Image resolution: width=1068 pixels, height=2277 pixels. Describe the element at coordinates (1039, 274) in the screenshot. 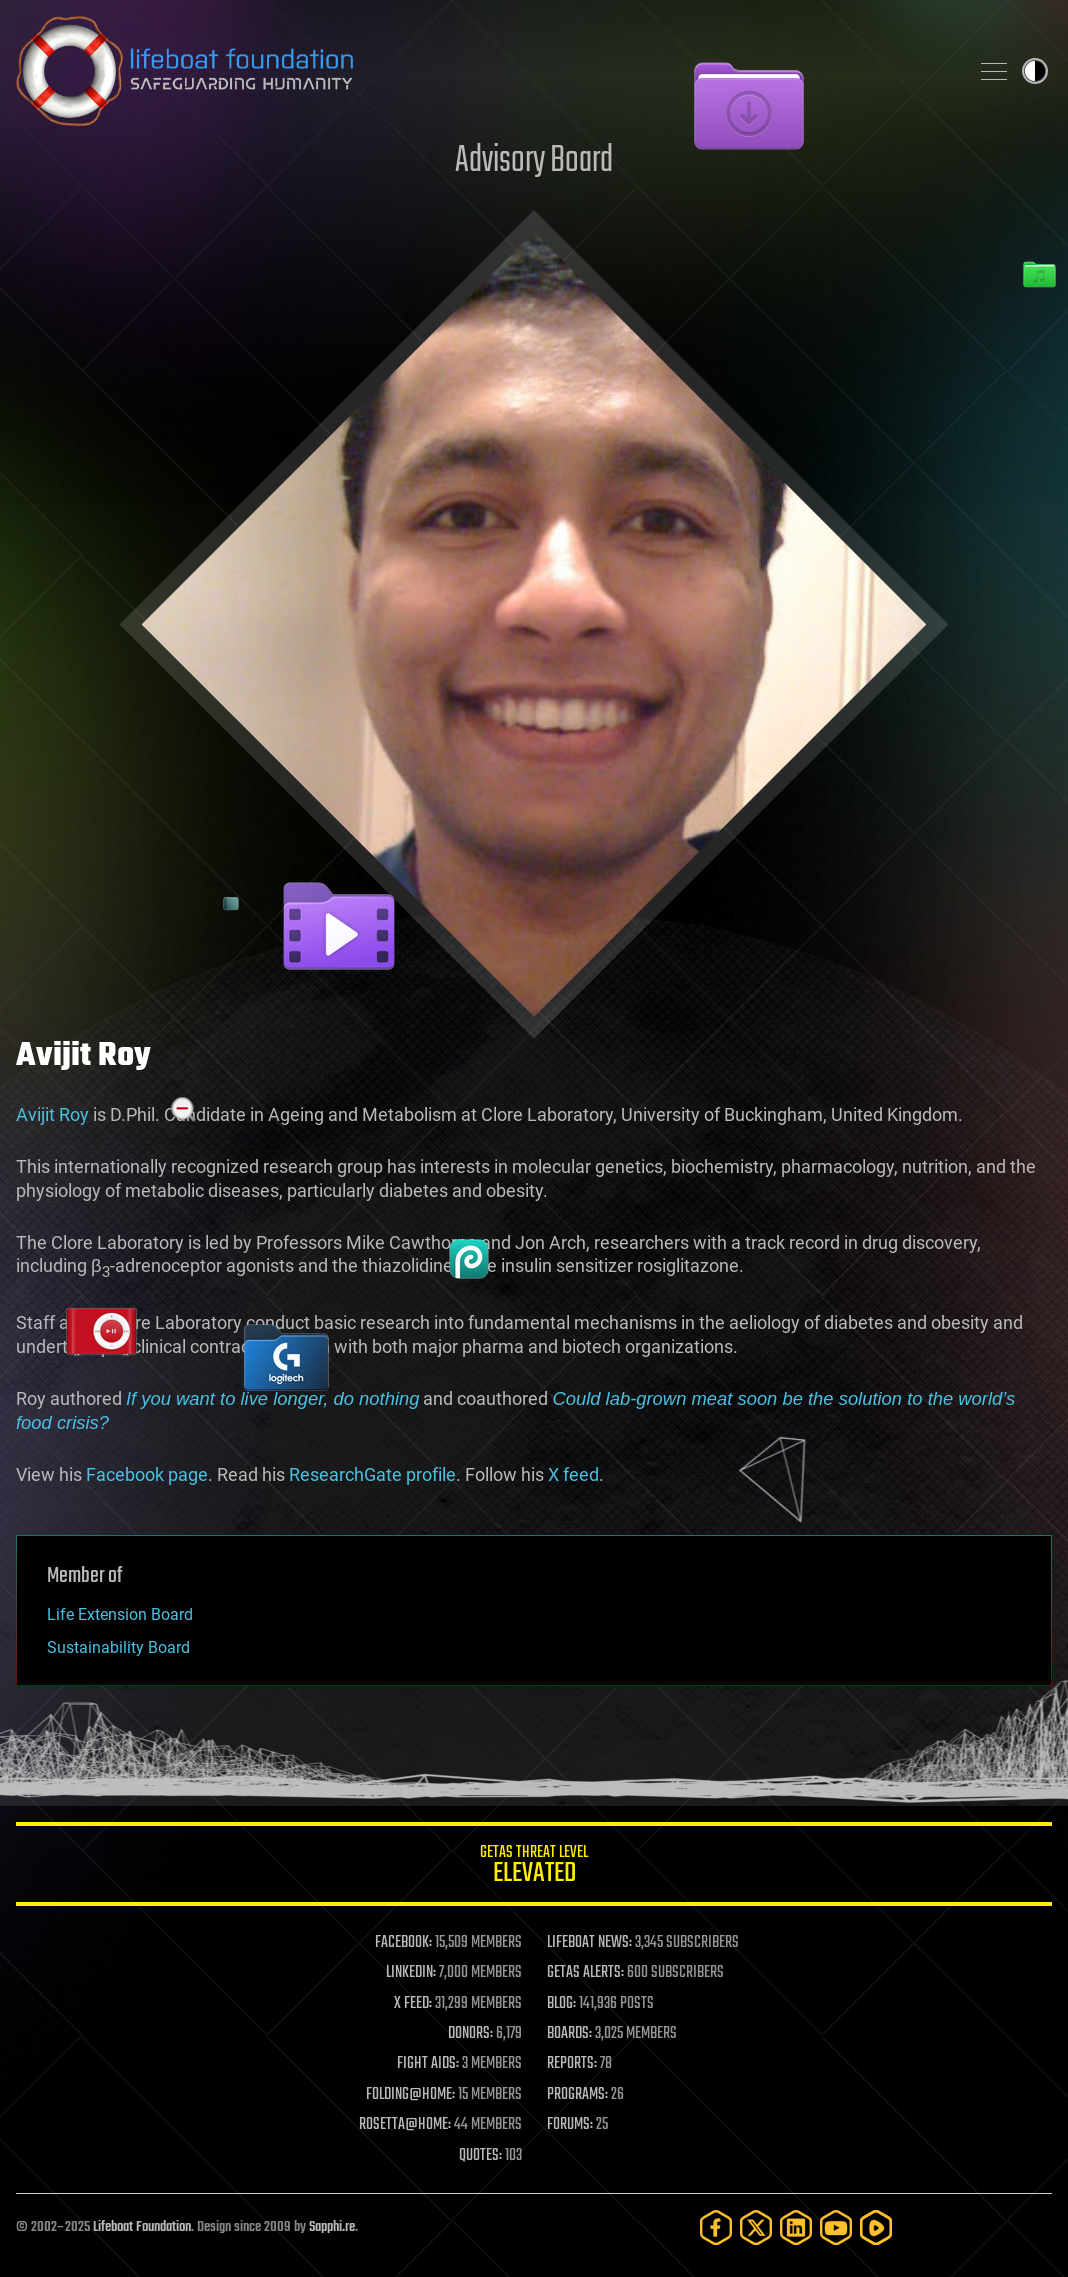

I see `open your music files folder` at that location.